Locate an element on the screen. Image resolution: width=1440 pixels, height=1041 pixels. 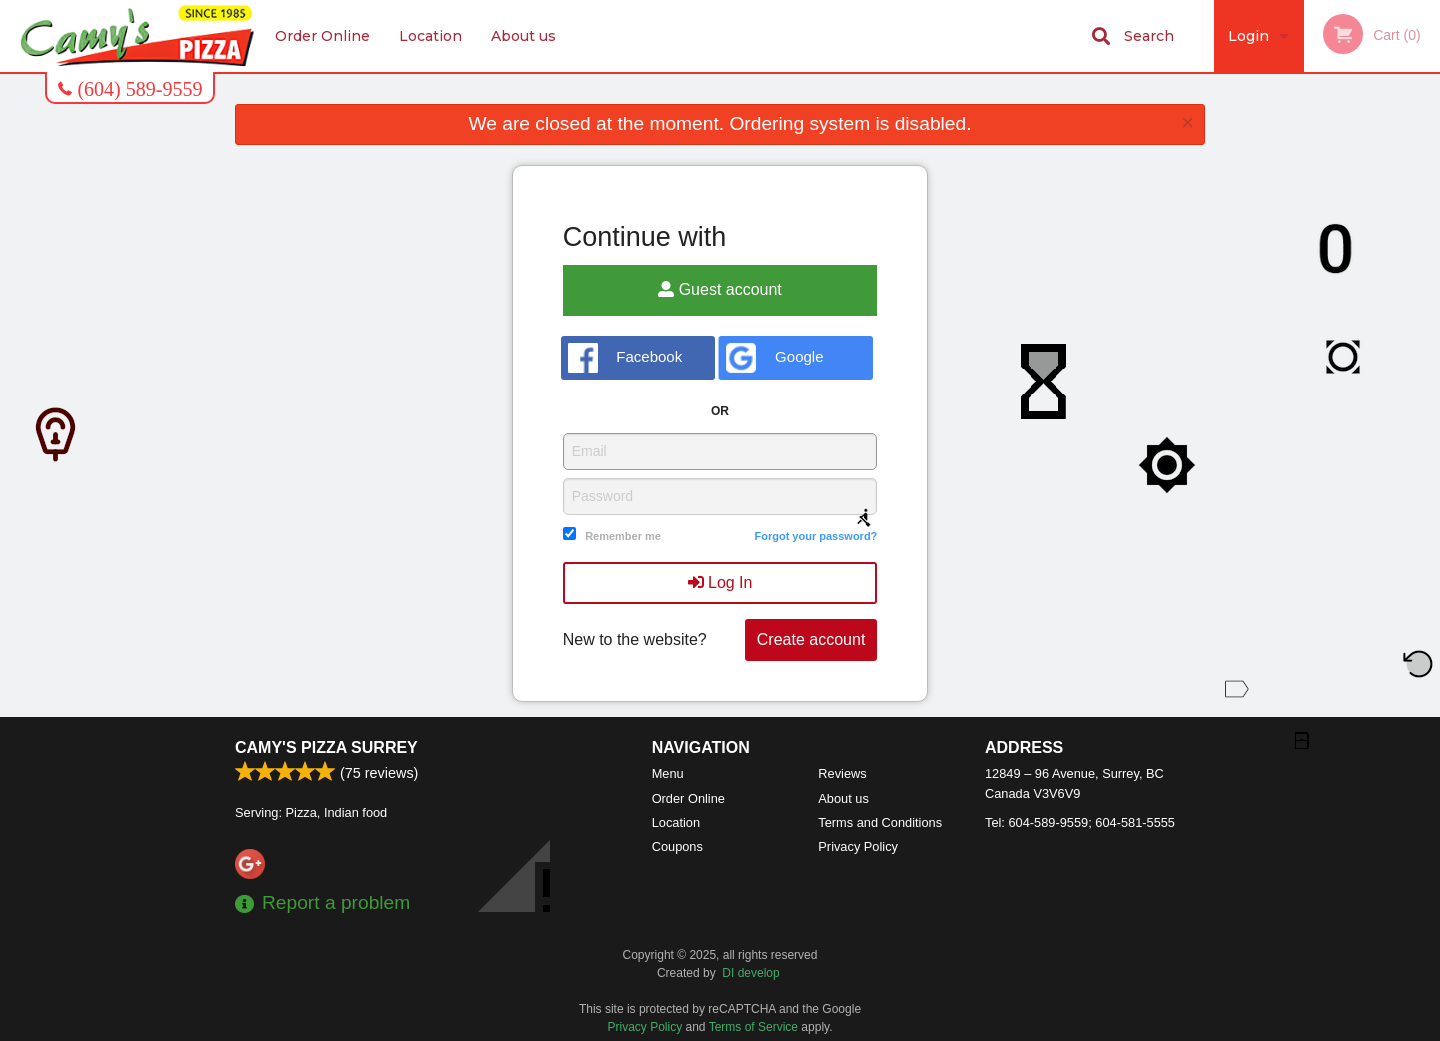
expand content to fill available space is located at coordinates (1343, 357).